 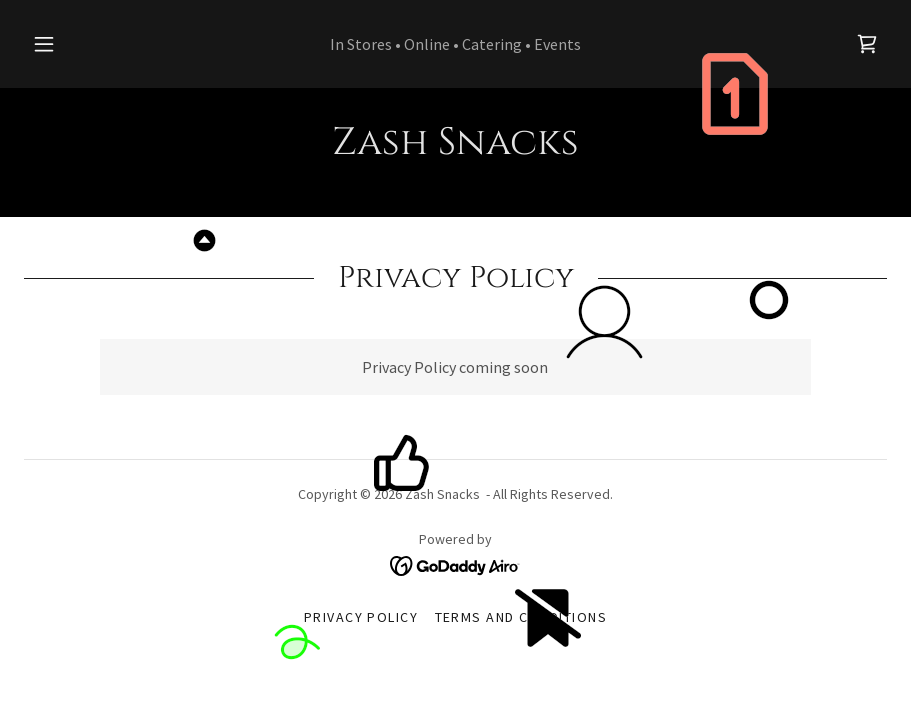 What do you see at coordinates (769, 300) in the screenshot?
I see `indicates an unread item or notification` at bounding box center [769, 300].